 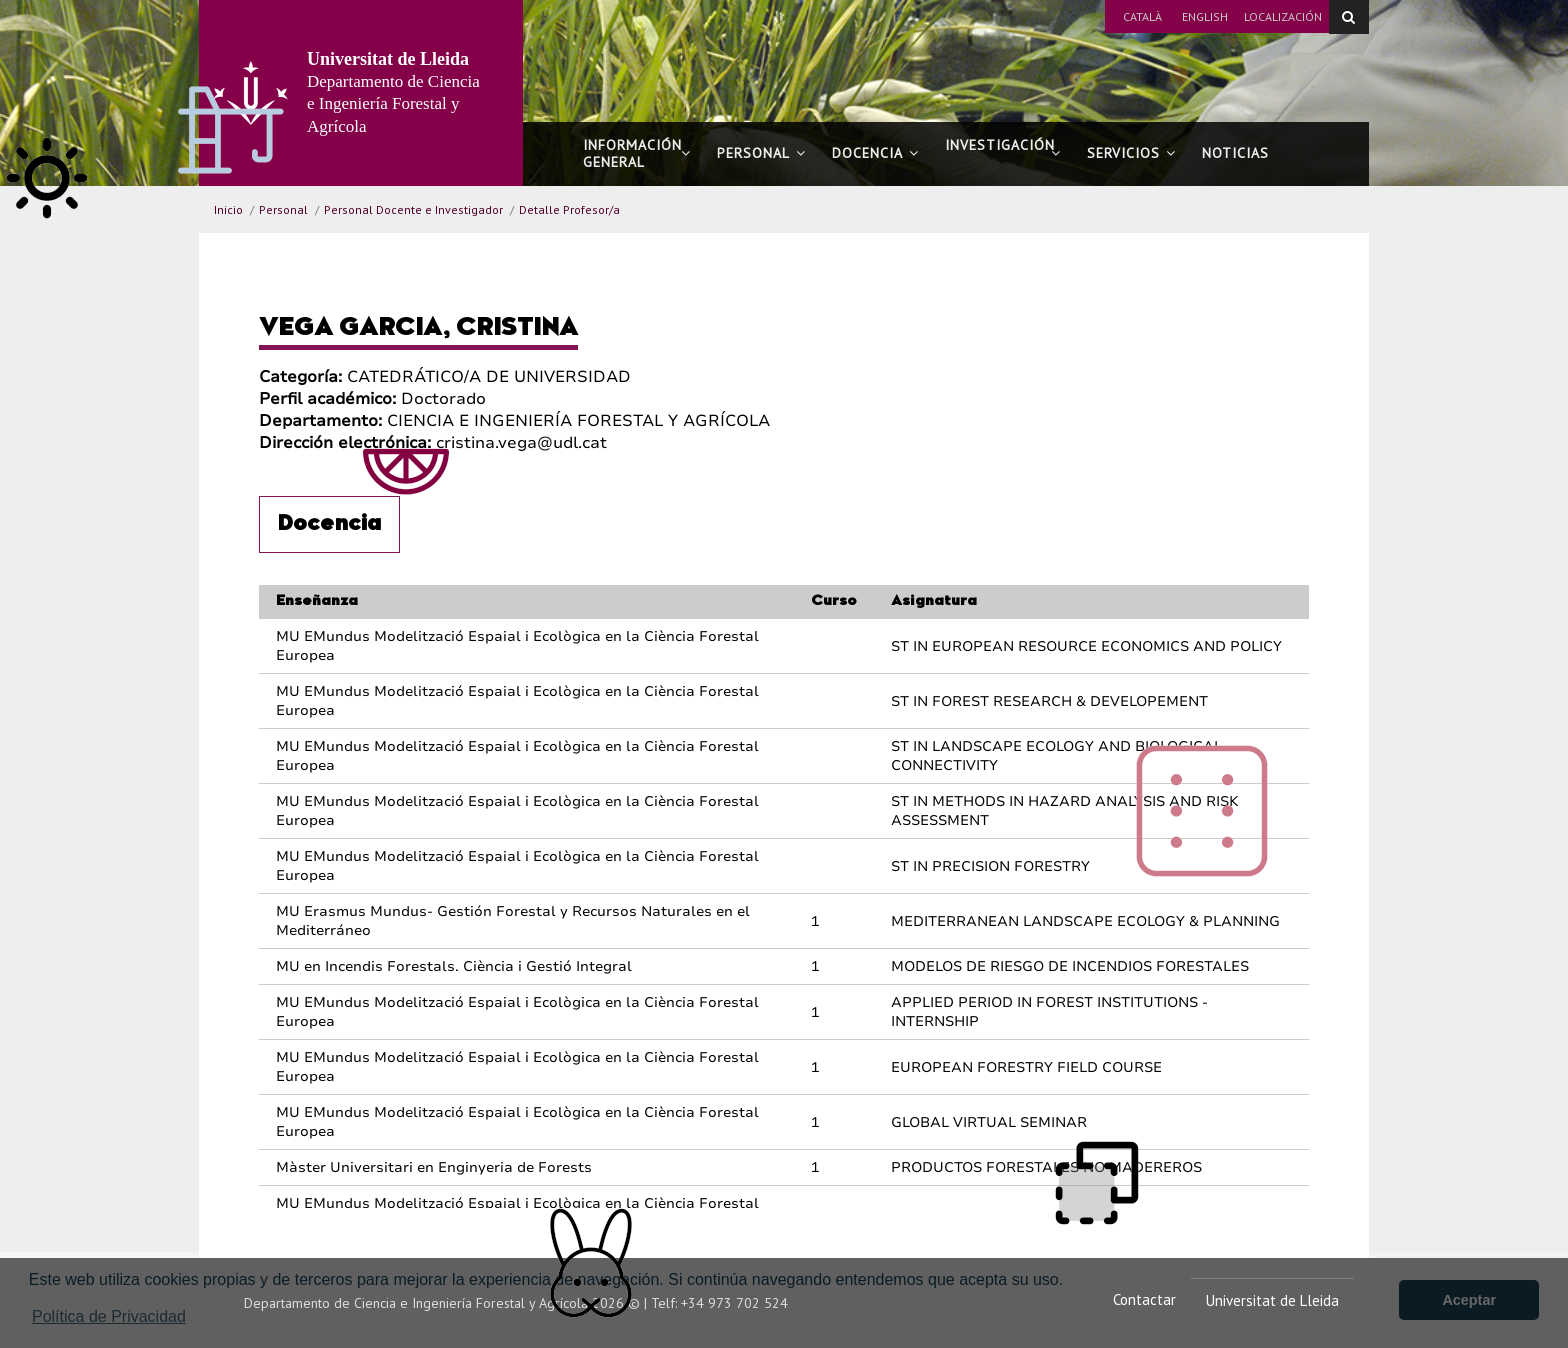 What do you see at coordinates (229, 130) in the screenshot?
I see `construction or building in progress` at bounding box center [229, 130].